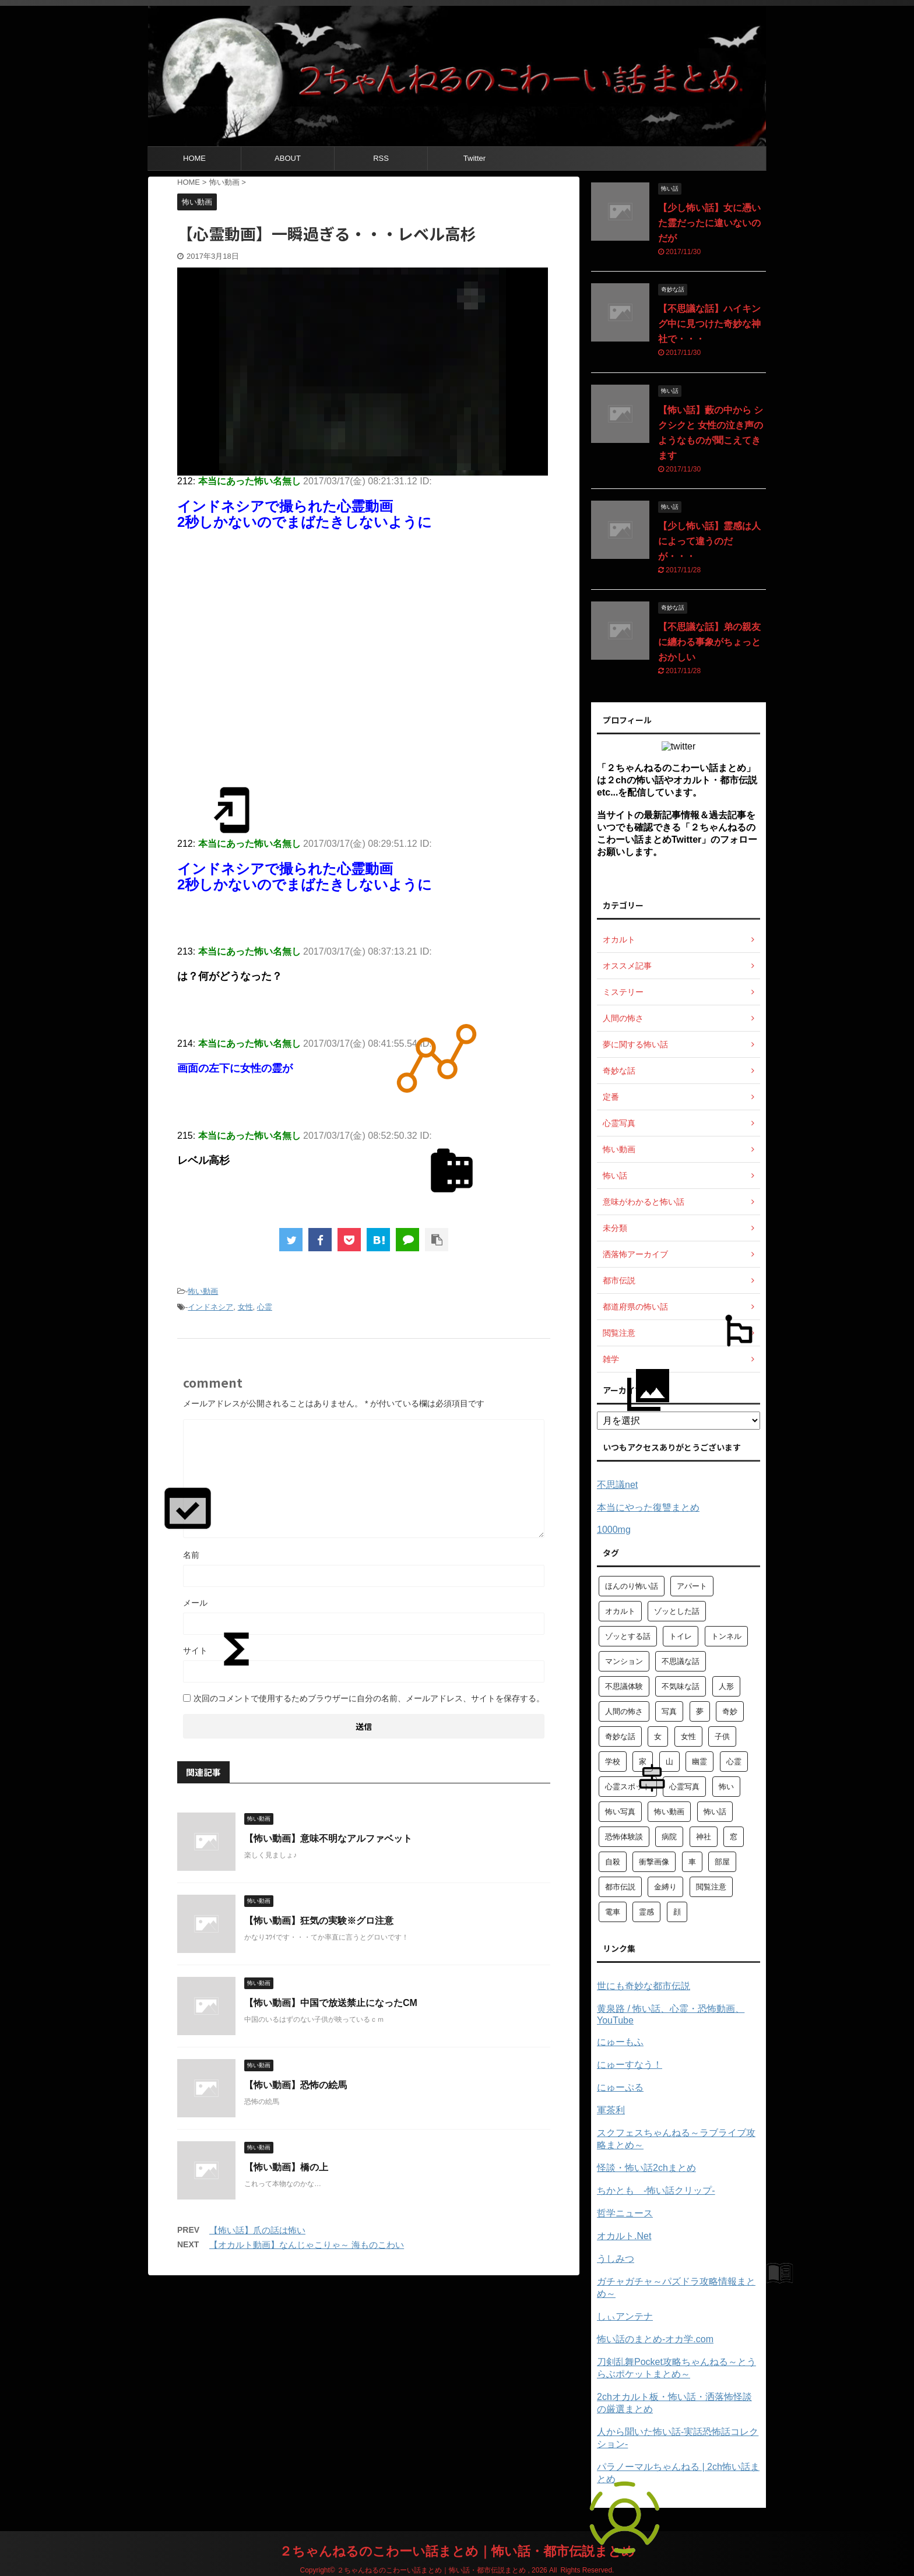 The image size is (914, 2576). I want to click on insert a mathematical function or formula, so click(236, 1649).